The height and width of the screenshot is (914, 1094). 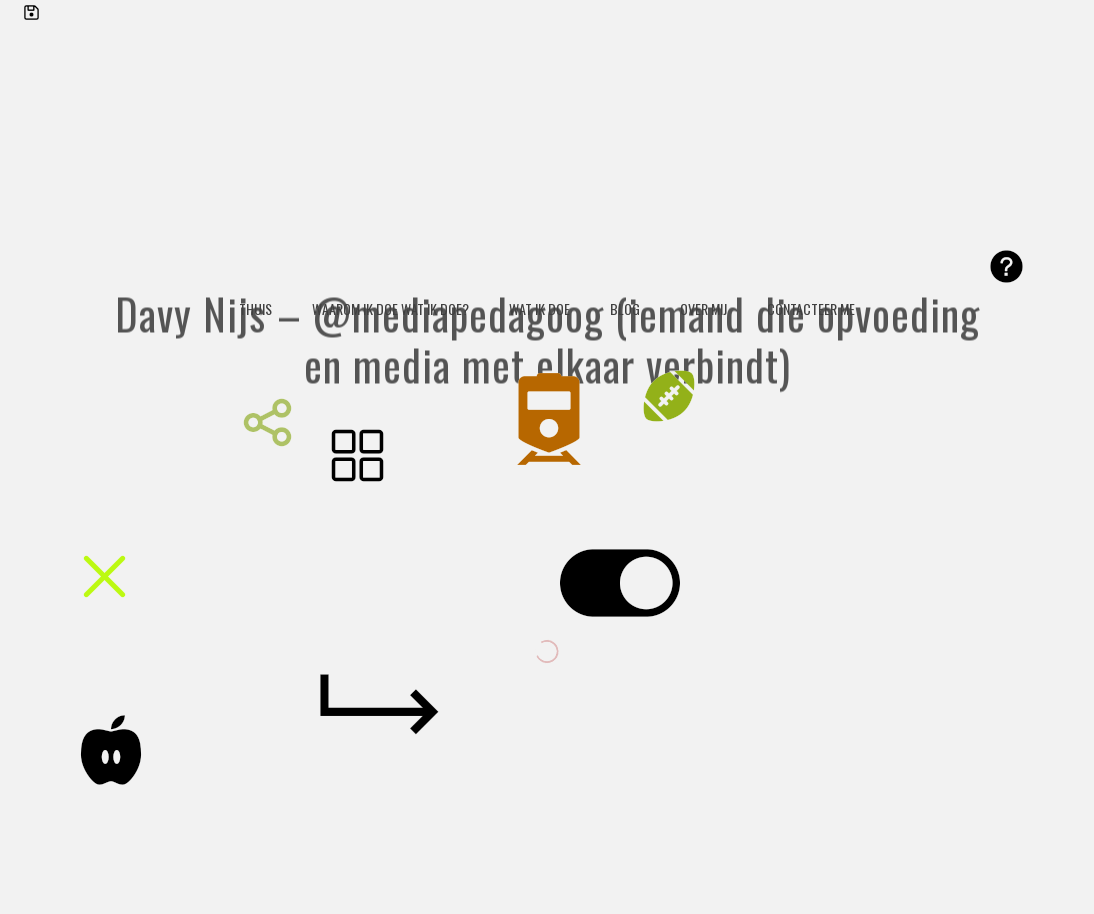 What do you see at coordinates (267, 422) in the screenshot?
I see `share content with others` at bounding box center [267, 422].